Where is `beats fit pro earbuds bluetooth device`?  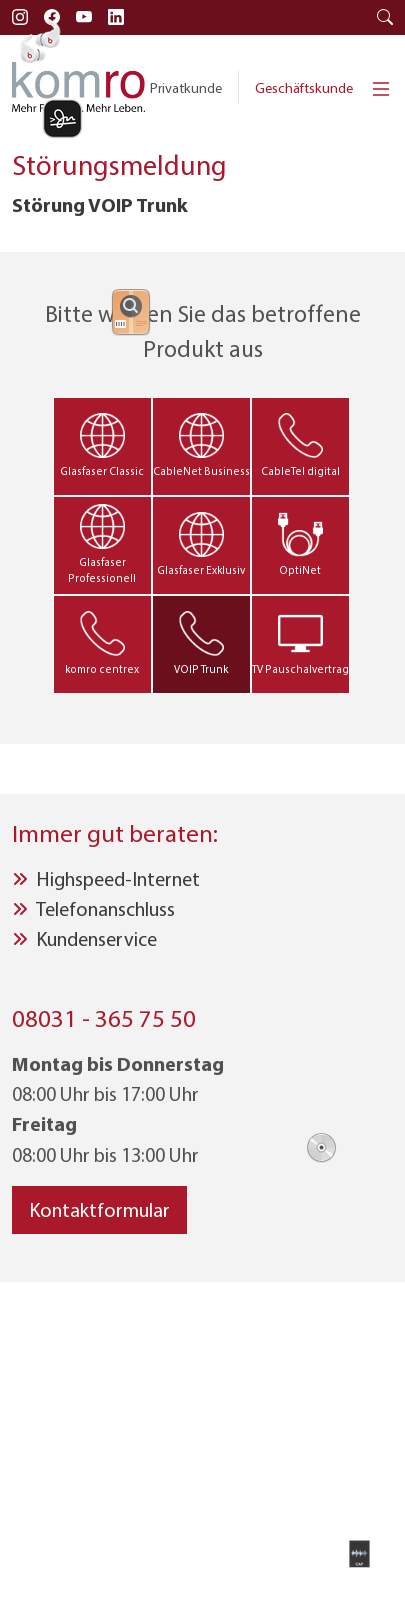 beats fit pro earbuds bluetooth device is located at coordinates (40, 42).